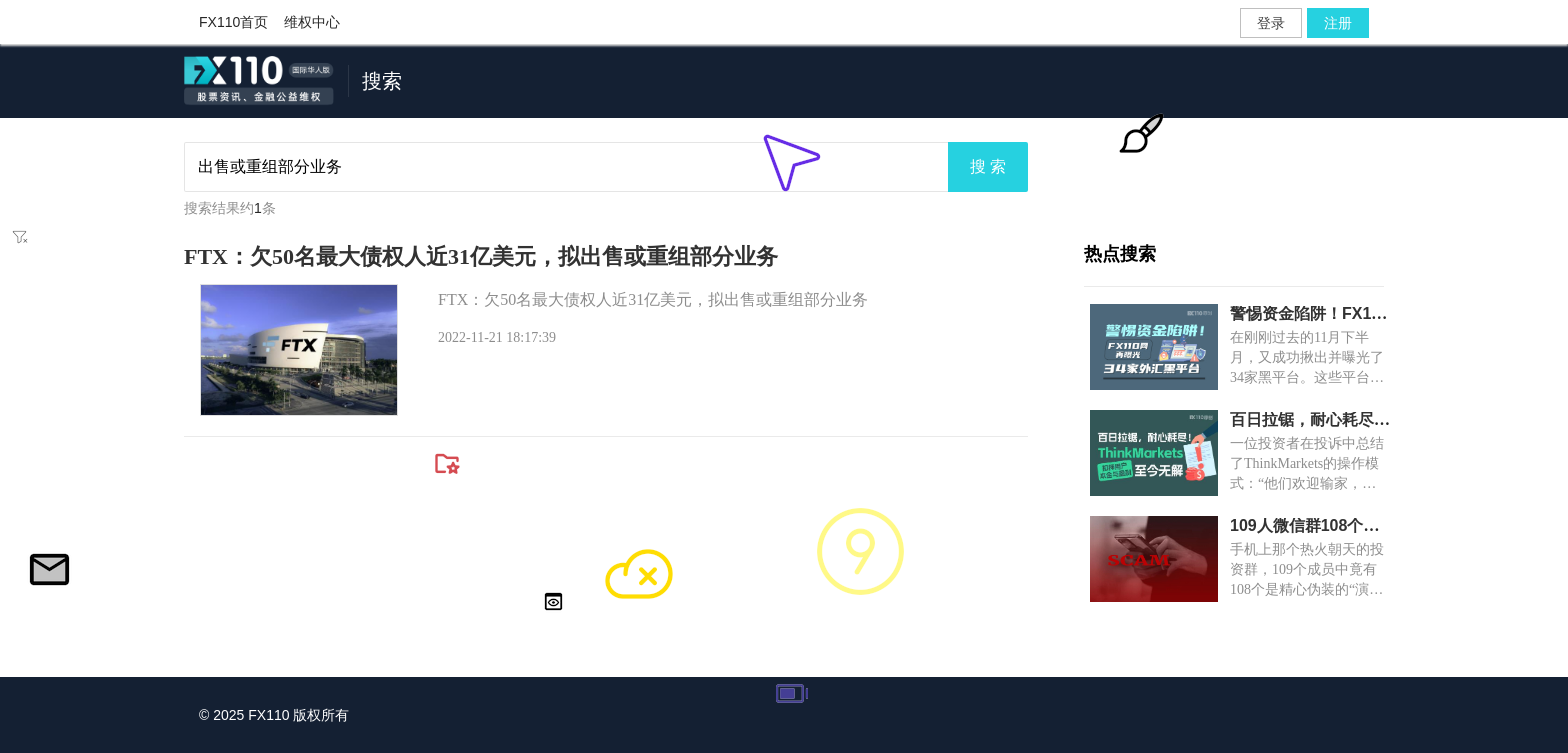  I want to click on disconnect from cloud storage, so click(639, 574).